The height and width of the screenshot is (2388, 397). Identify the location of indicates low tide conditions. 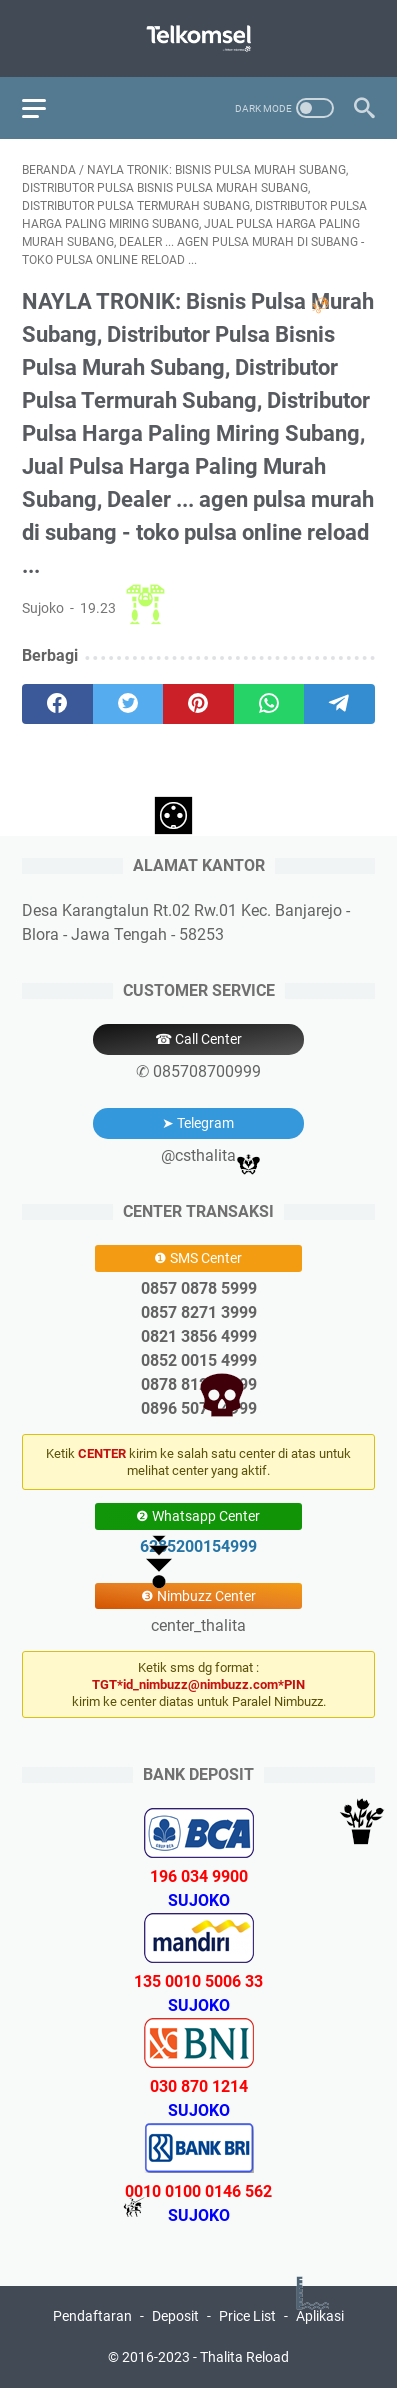
(312, 2293).